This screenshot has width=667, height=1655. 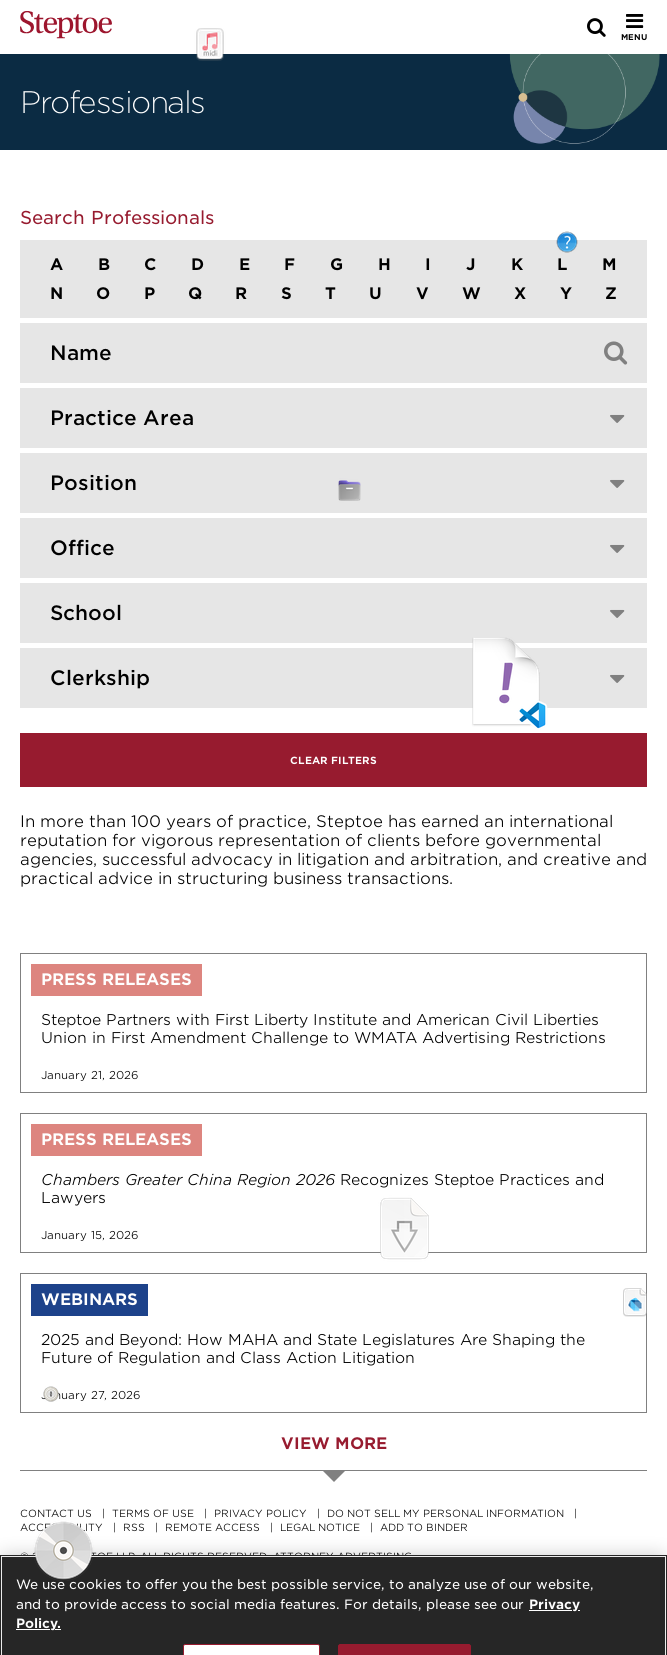 What do you see at coordinates (404, 1228) in the screenshot?
I see `install file or package` at bounding box center [404, 1228].